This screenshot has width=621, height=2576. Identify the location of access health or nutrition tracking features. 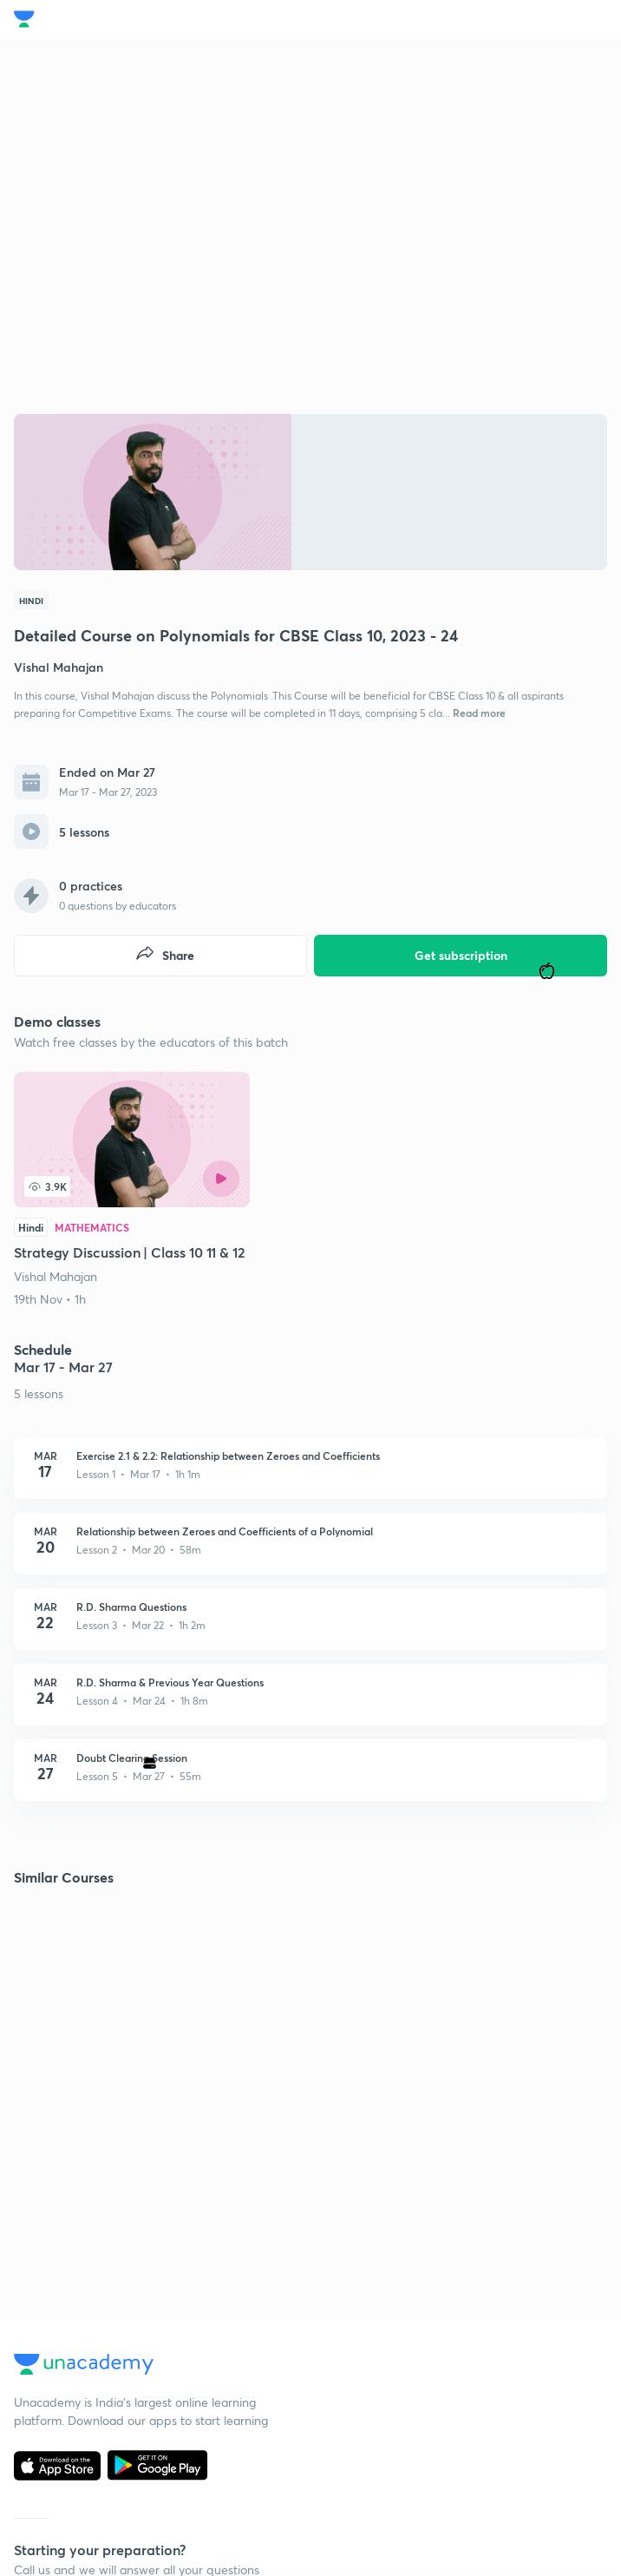
(546, 970).